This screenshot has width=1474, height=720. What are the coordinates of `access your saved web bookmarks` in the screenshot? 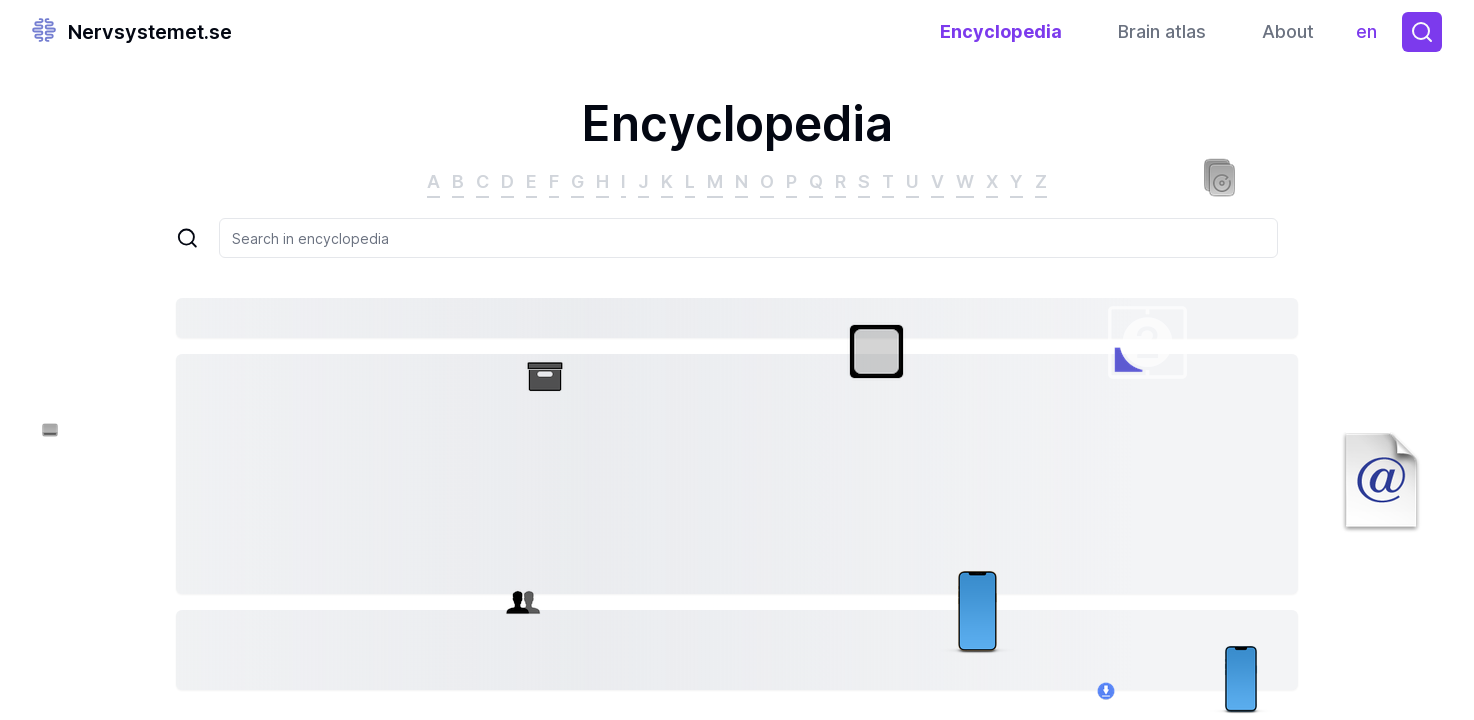 It's located at (1381, 482).